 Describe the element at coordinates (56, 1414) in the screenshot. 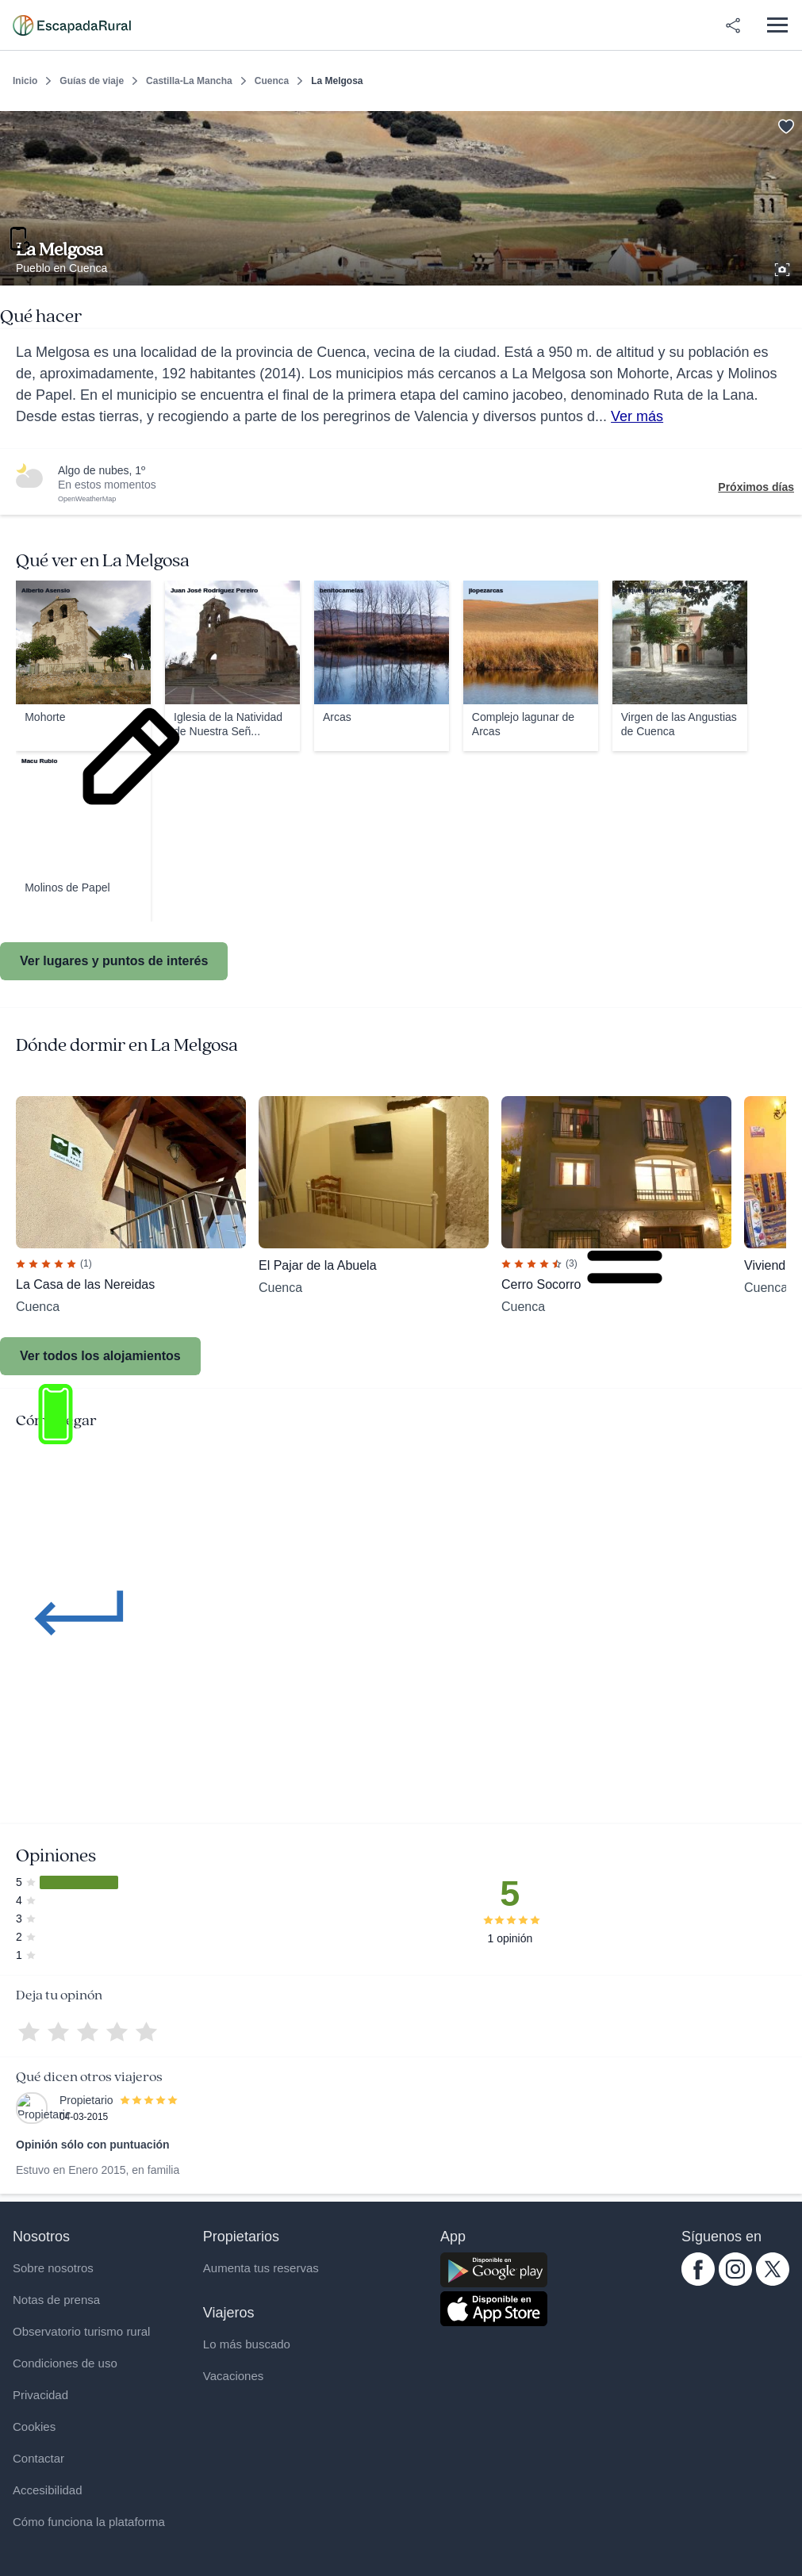

I see `switch to mobile view` at that location.